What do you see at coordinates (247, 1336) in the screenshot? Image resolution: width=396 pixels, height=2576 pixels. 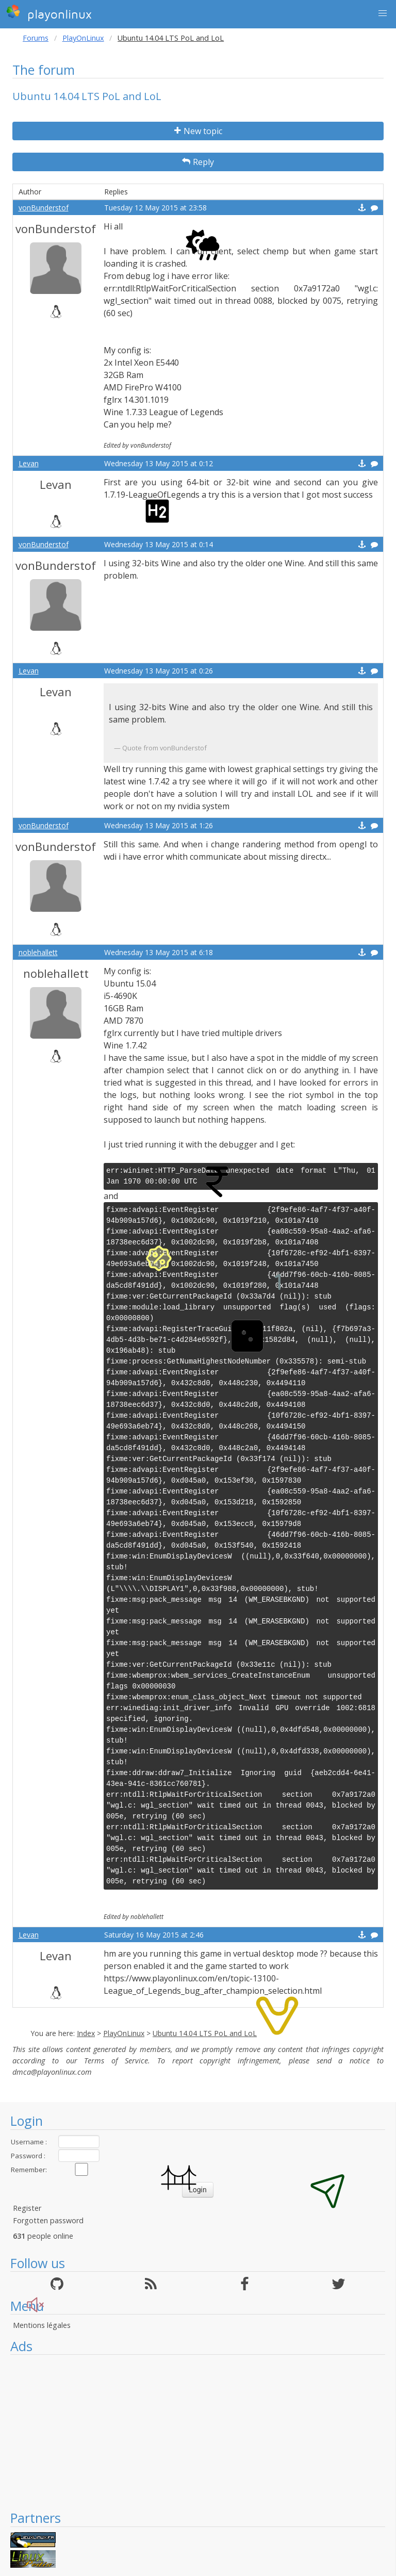 I see `roll dice or randomize selection` at bounding box center [247, 1336].